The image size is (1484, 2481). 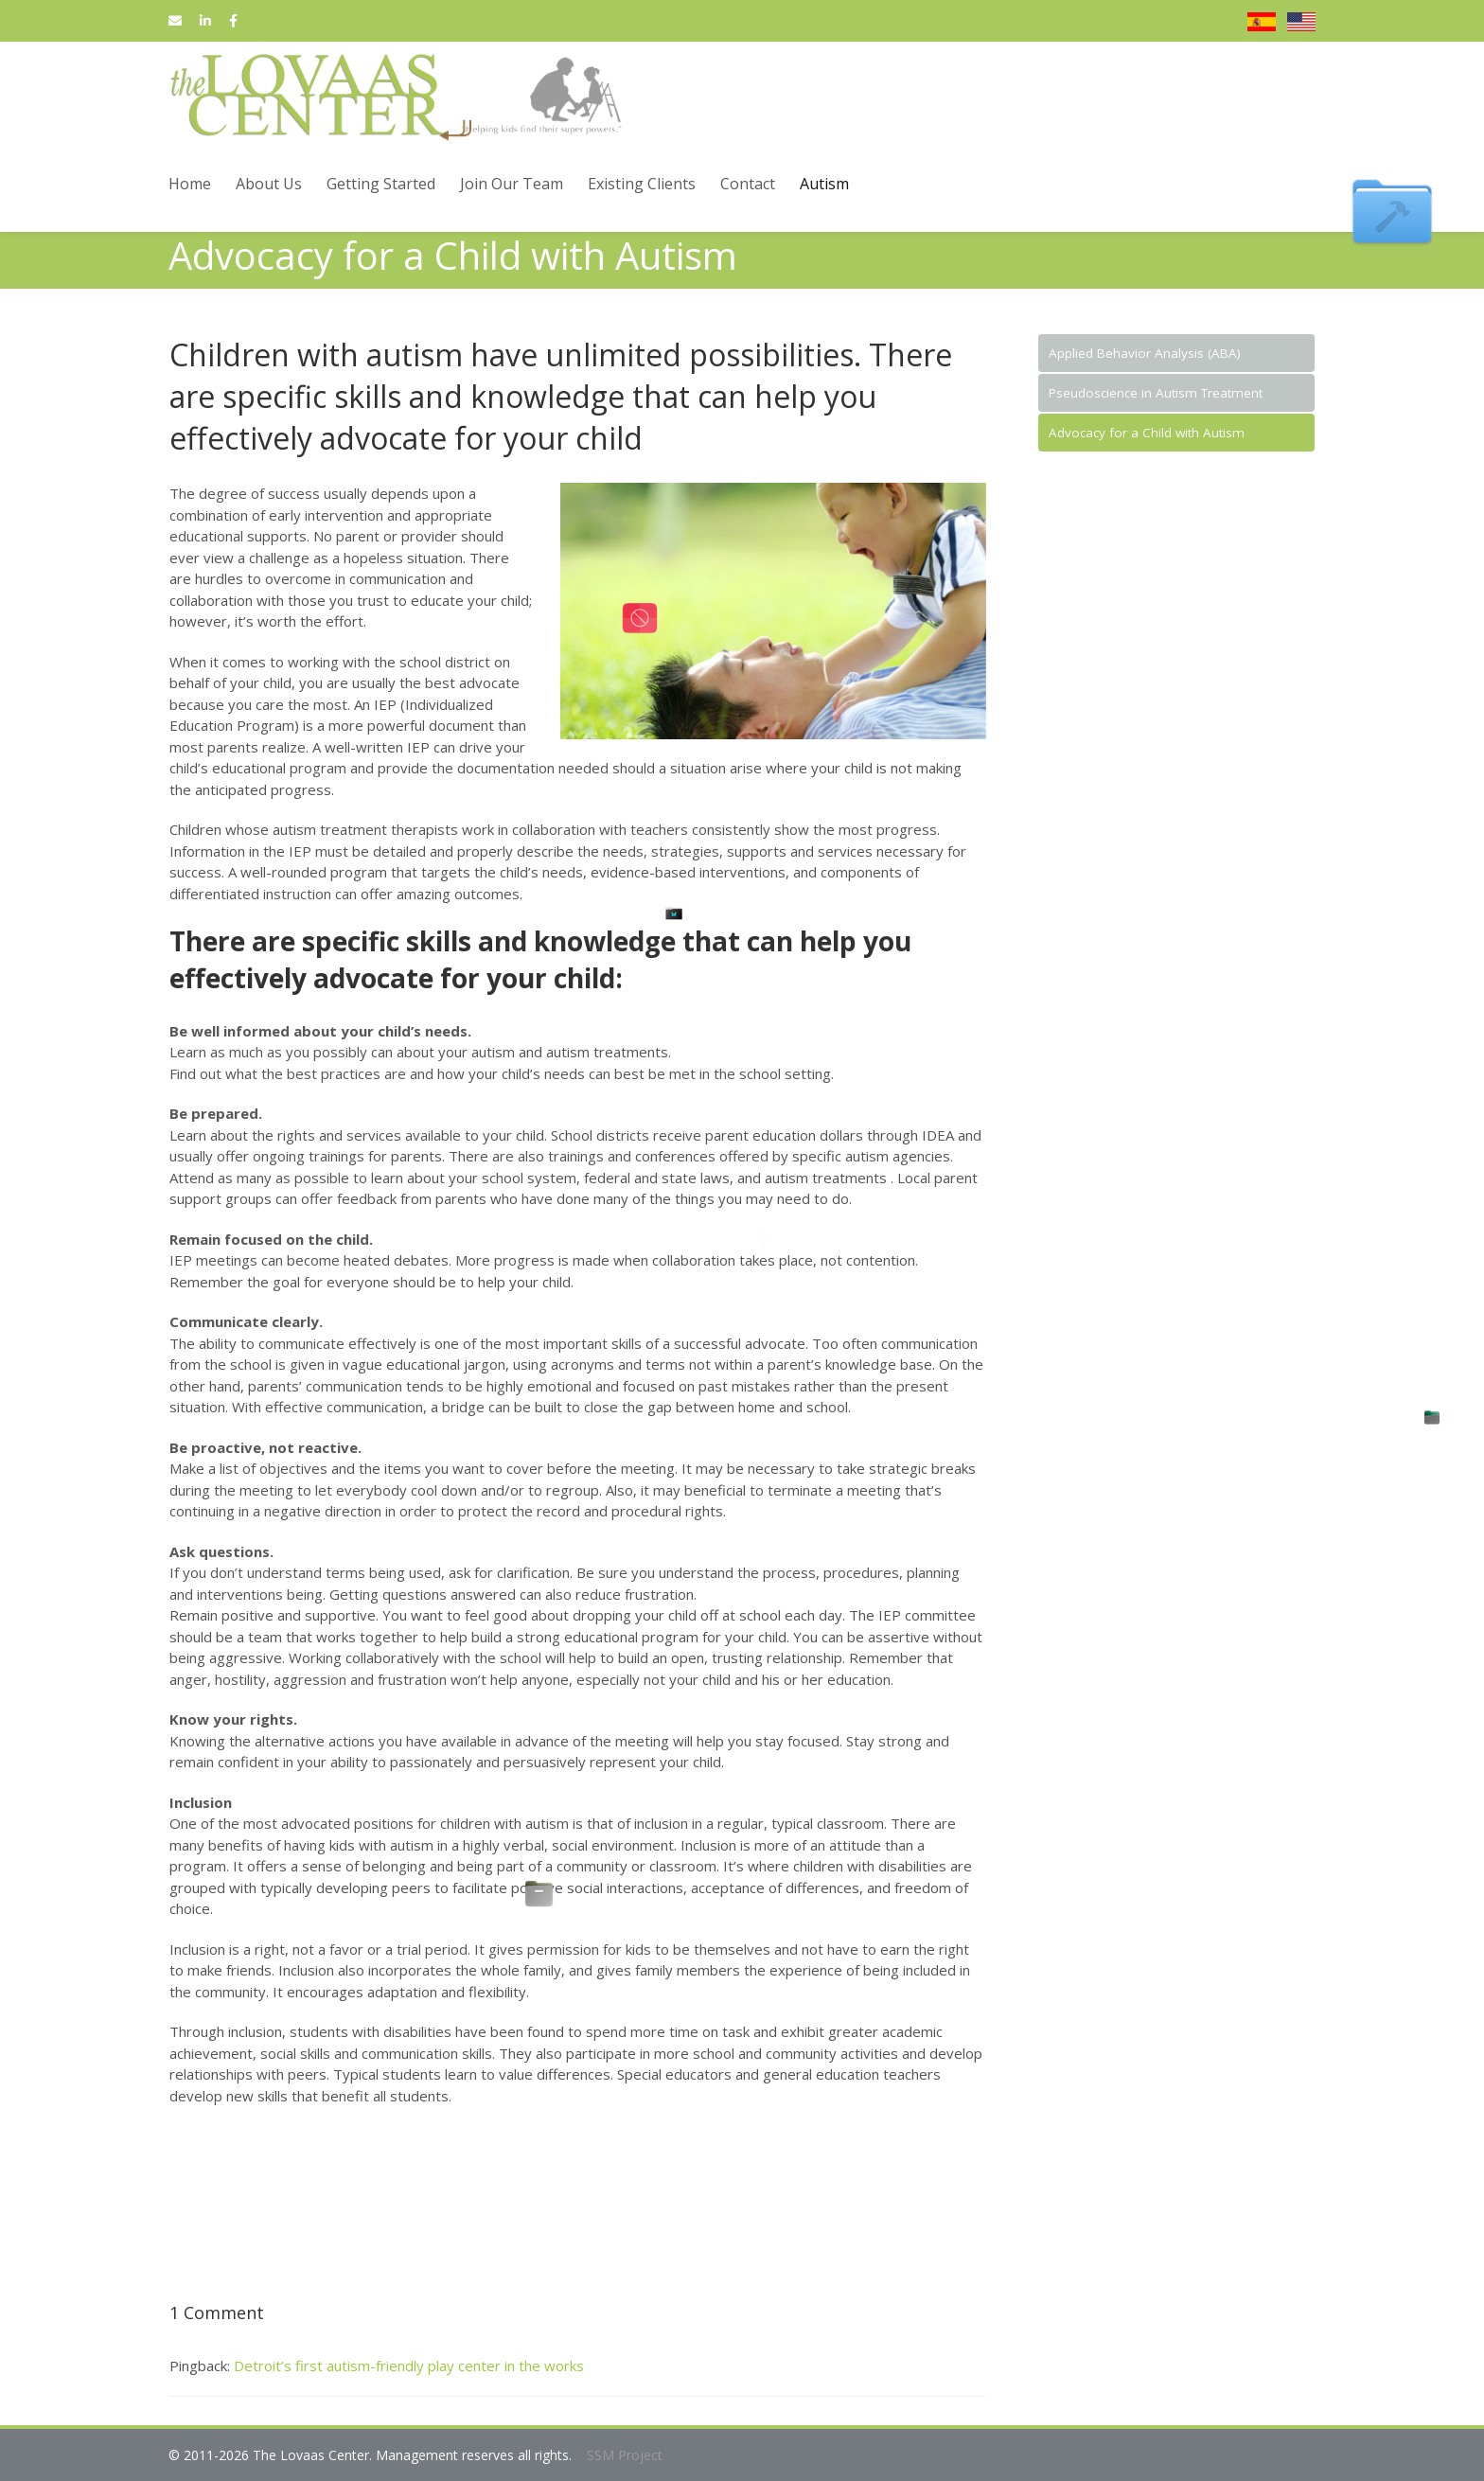 What do you see at coordinates (674, 913) in the screenshot?
I see `open jetbrains mps project folder` at bounding box center [674, 913].